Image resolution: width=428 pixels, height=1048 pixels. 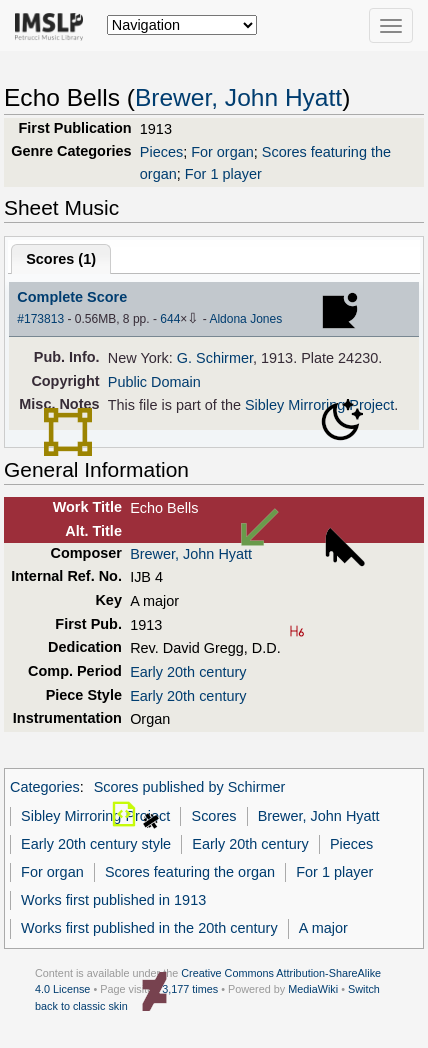 What do you see at coordinates (68, 432) in the screenshot?
I see `material design icons brand logo` at bounding box center [68, 432].